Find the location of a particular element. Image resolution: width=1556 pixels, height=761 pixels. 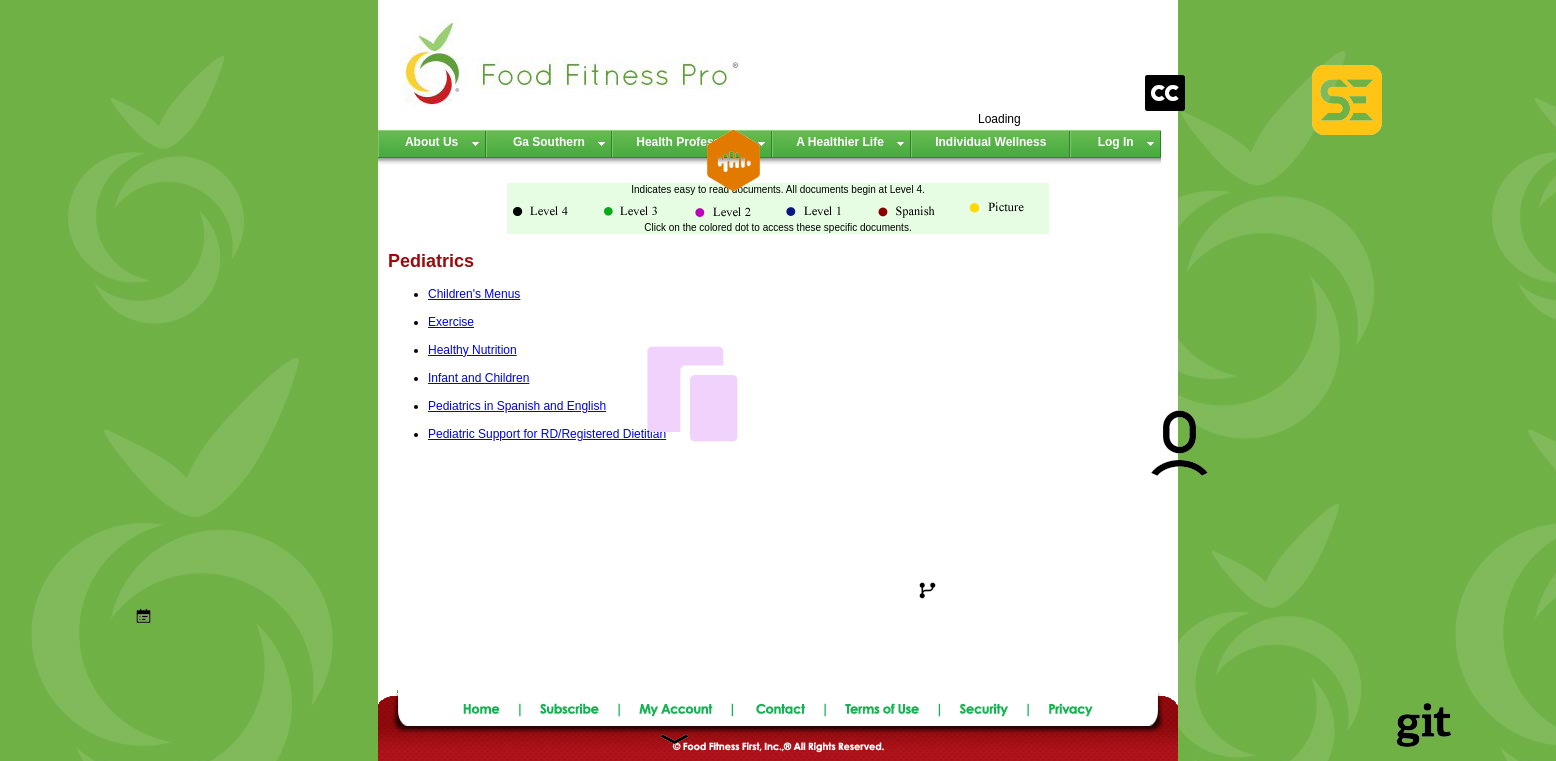

view repository branches is located at coordinates (927, 590).